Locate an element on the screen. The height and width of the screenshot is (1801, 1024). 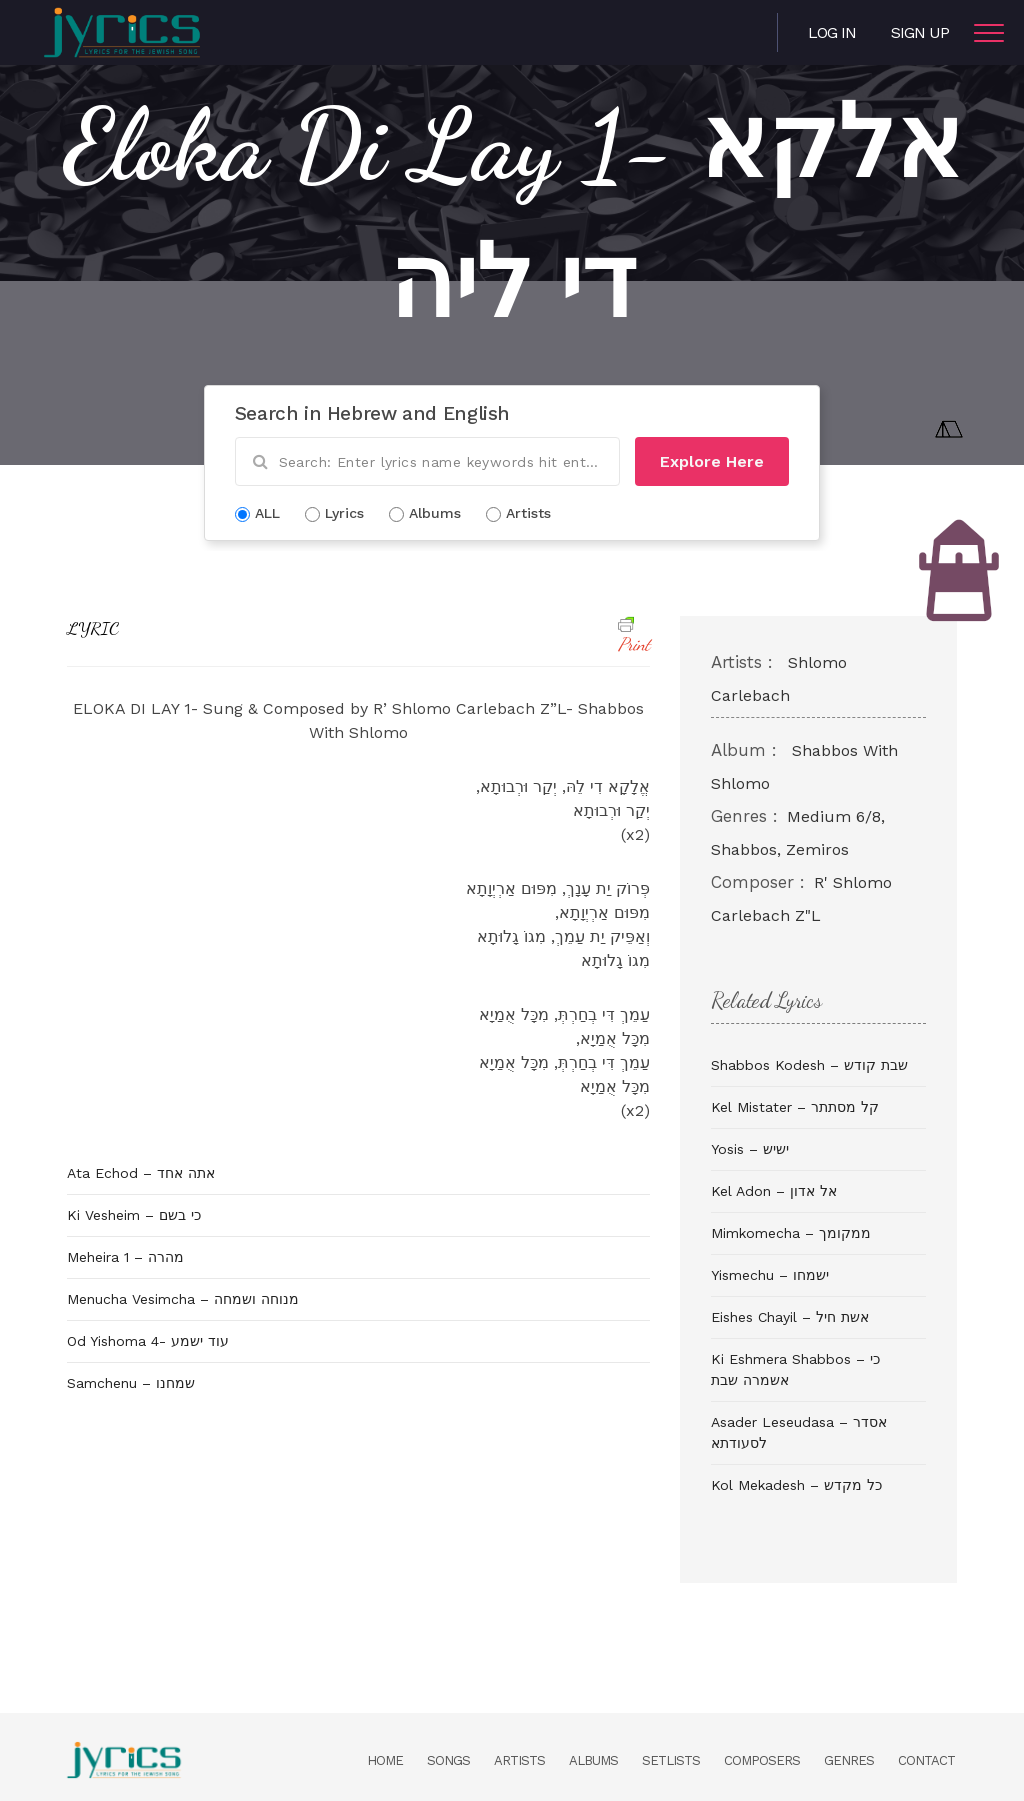
view camping or outdoor locations is located at coordinates (949, 430).